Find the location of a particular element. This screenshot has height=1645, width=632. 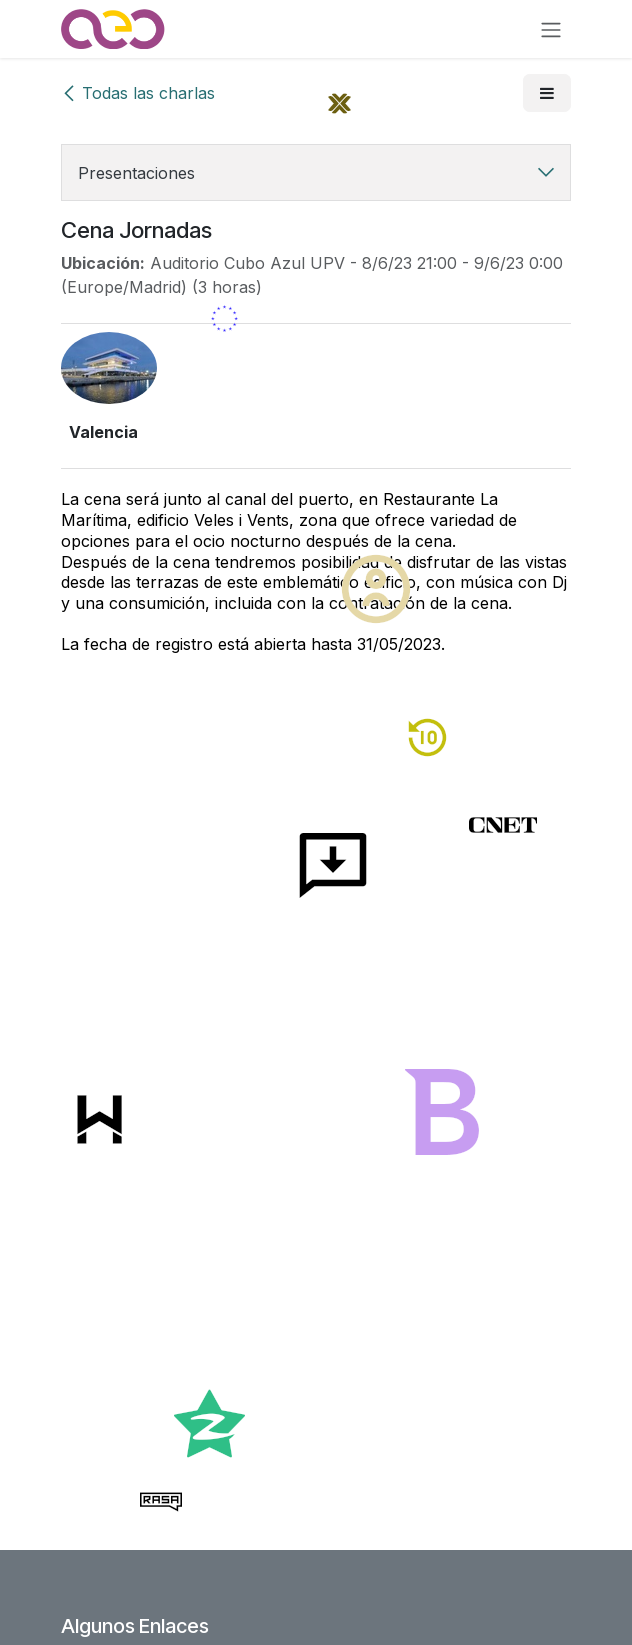

wsh brand logo is located at coordinates (99, 1119).